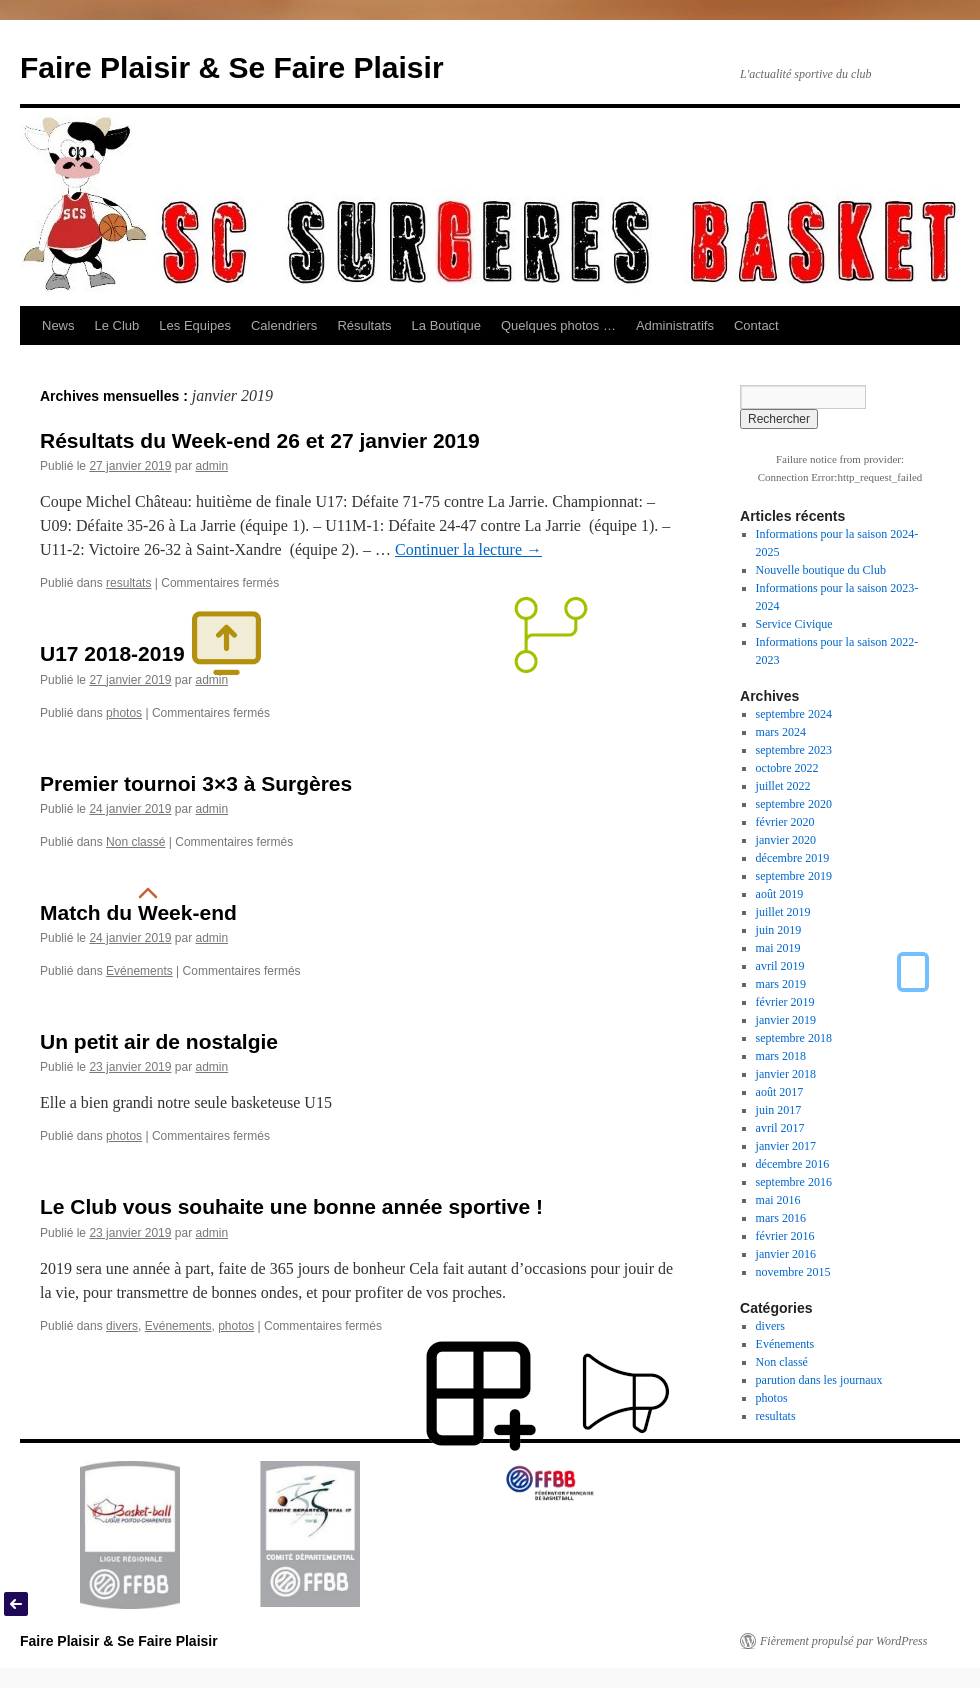 This screenshot has width=980, height=1688. What do you see at coordinates (546, 635) in the screenshot?
I see `view repository branches` at bounding box center [546, 635].